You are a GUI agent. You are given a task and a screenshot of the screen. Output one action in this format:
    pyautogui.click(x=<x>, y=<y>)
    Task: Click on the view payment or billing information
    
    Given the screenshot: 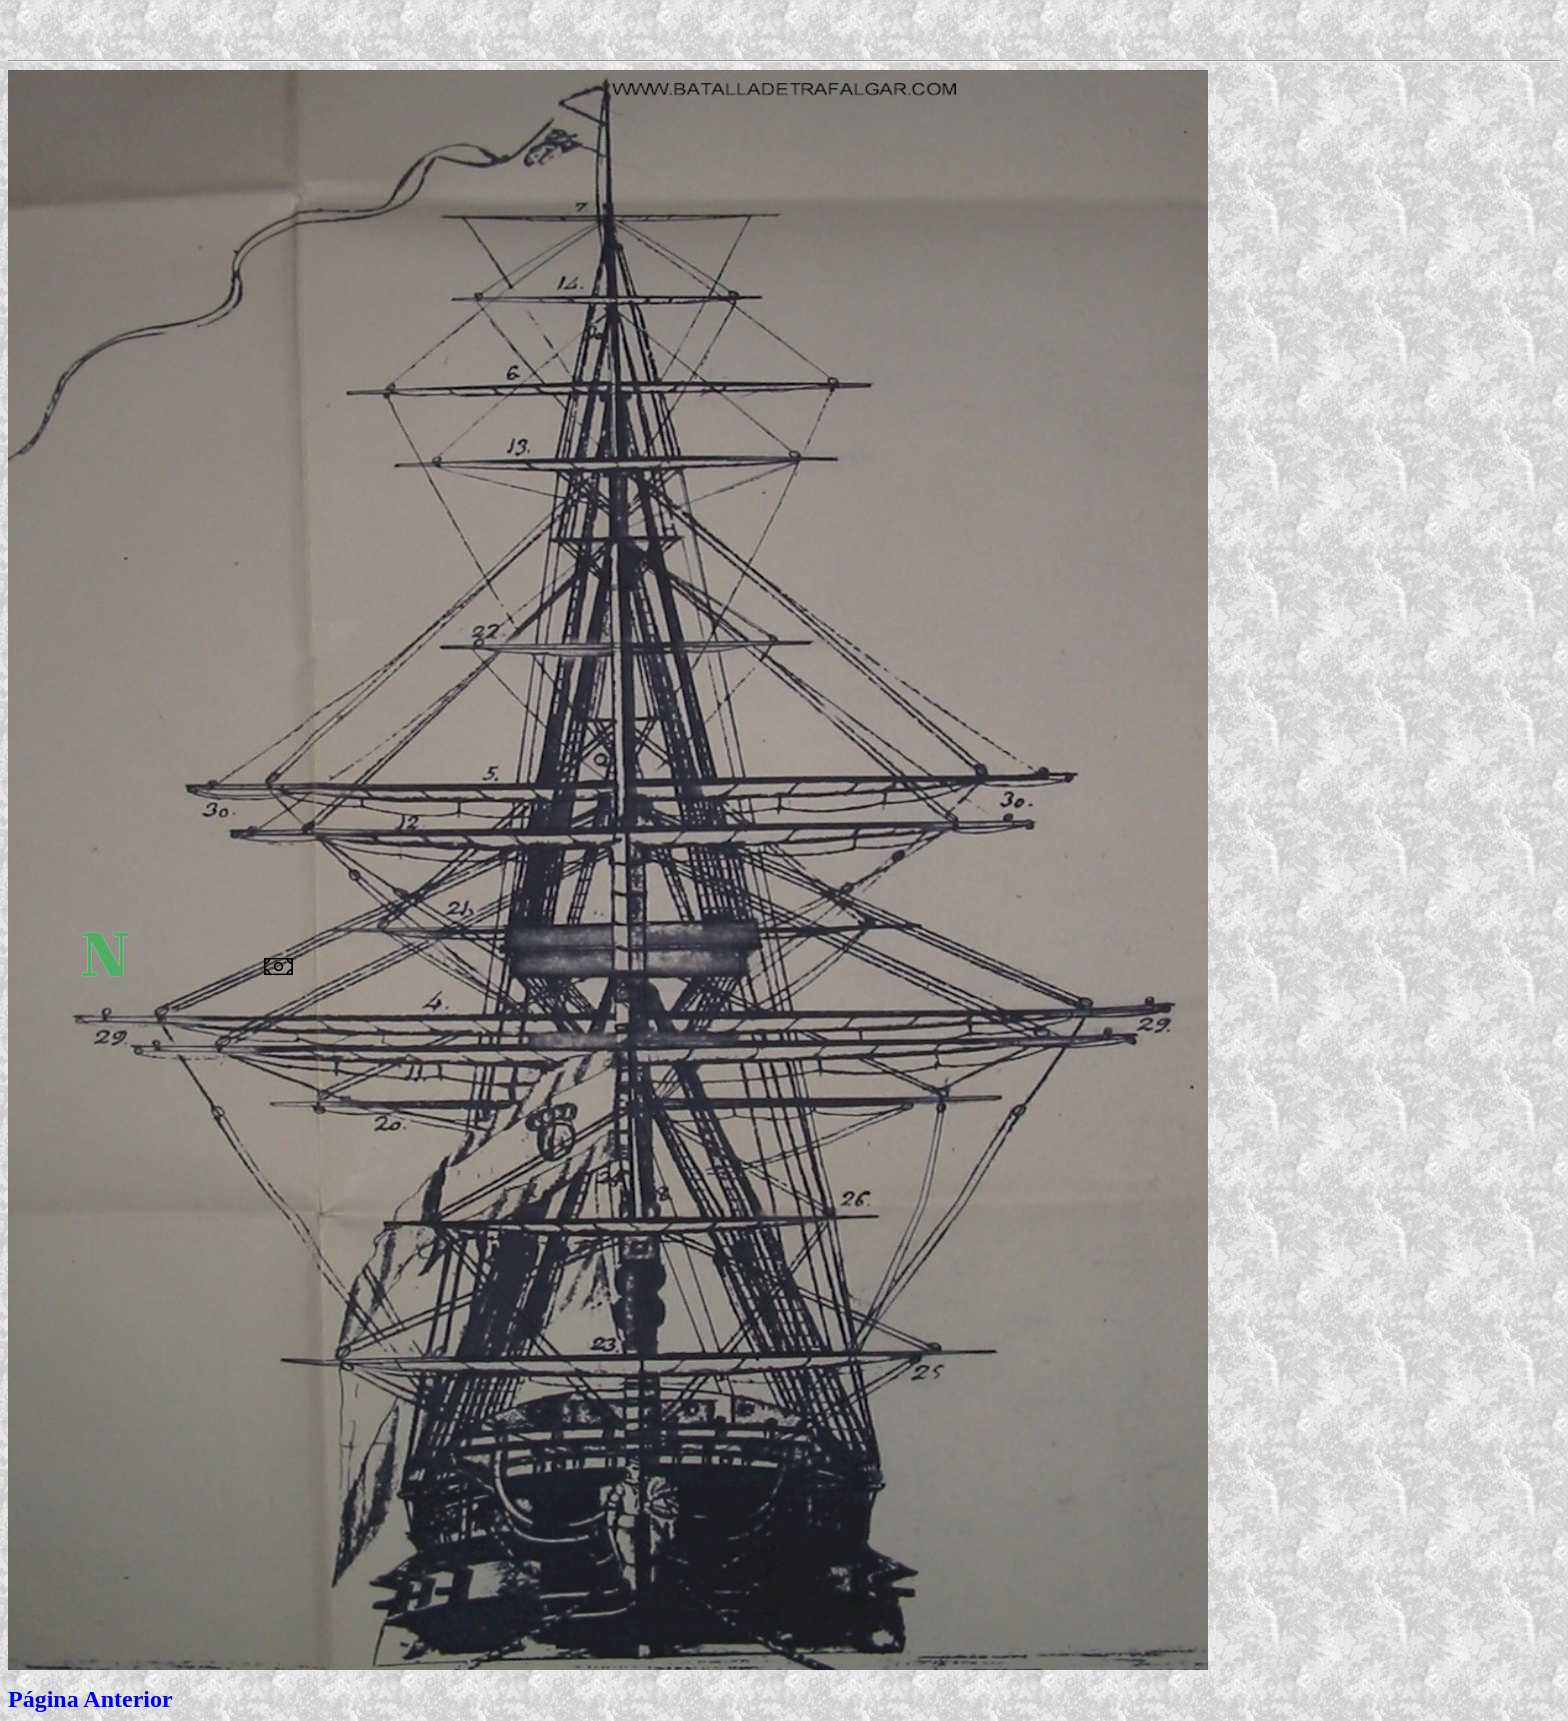 What is the action you would take?
    pyautogui.click(x=278, y=966)
    